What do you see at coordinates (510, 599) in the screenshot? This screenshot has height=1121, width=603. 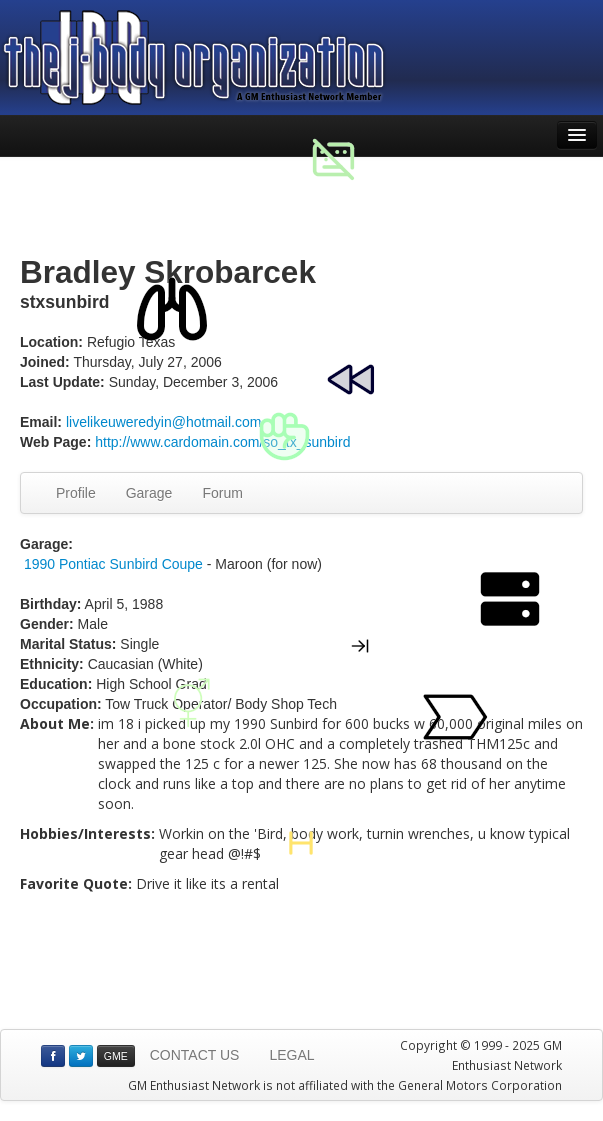 I see `access storage or server settings` at bounding box center [510, 599].